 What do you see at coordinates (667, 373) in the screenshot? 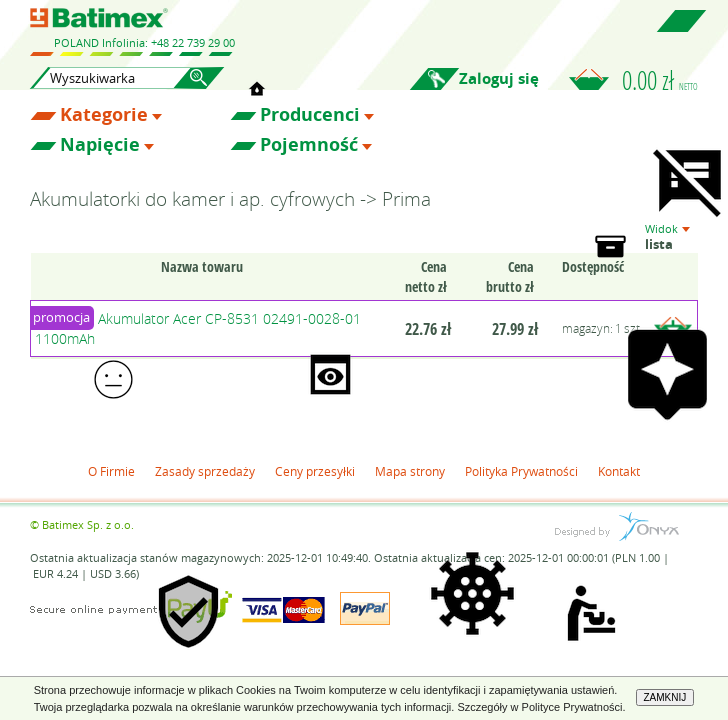
I see `access AI assistant or smart suggestions` at bounding box center [667, 373].